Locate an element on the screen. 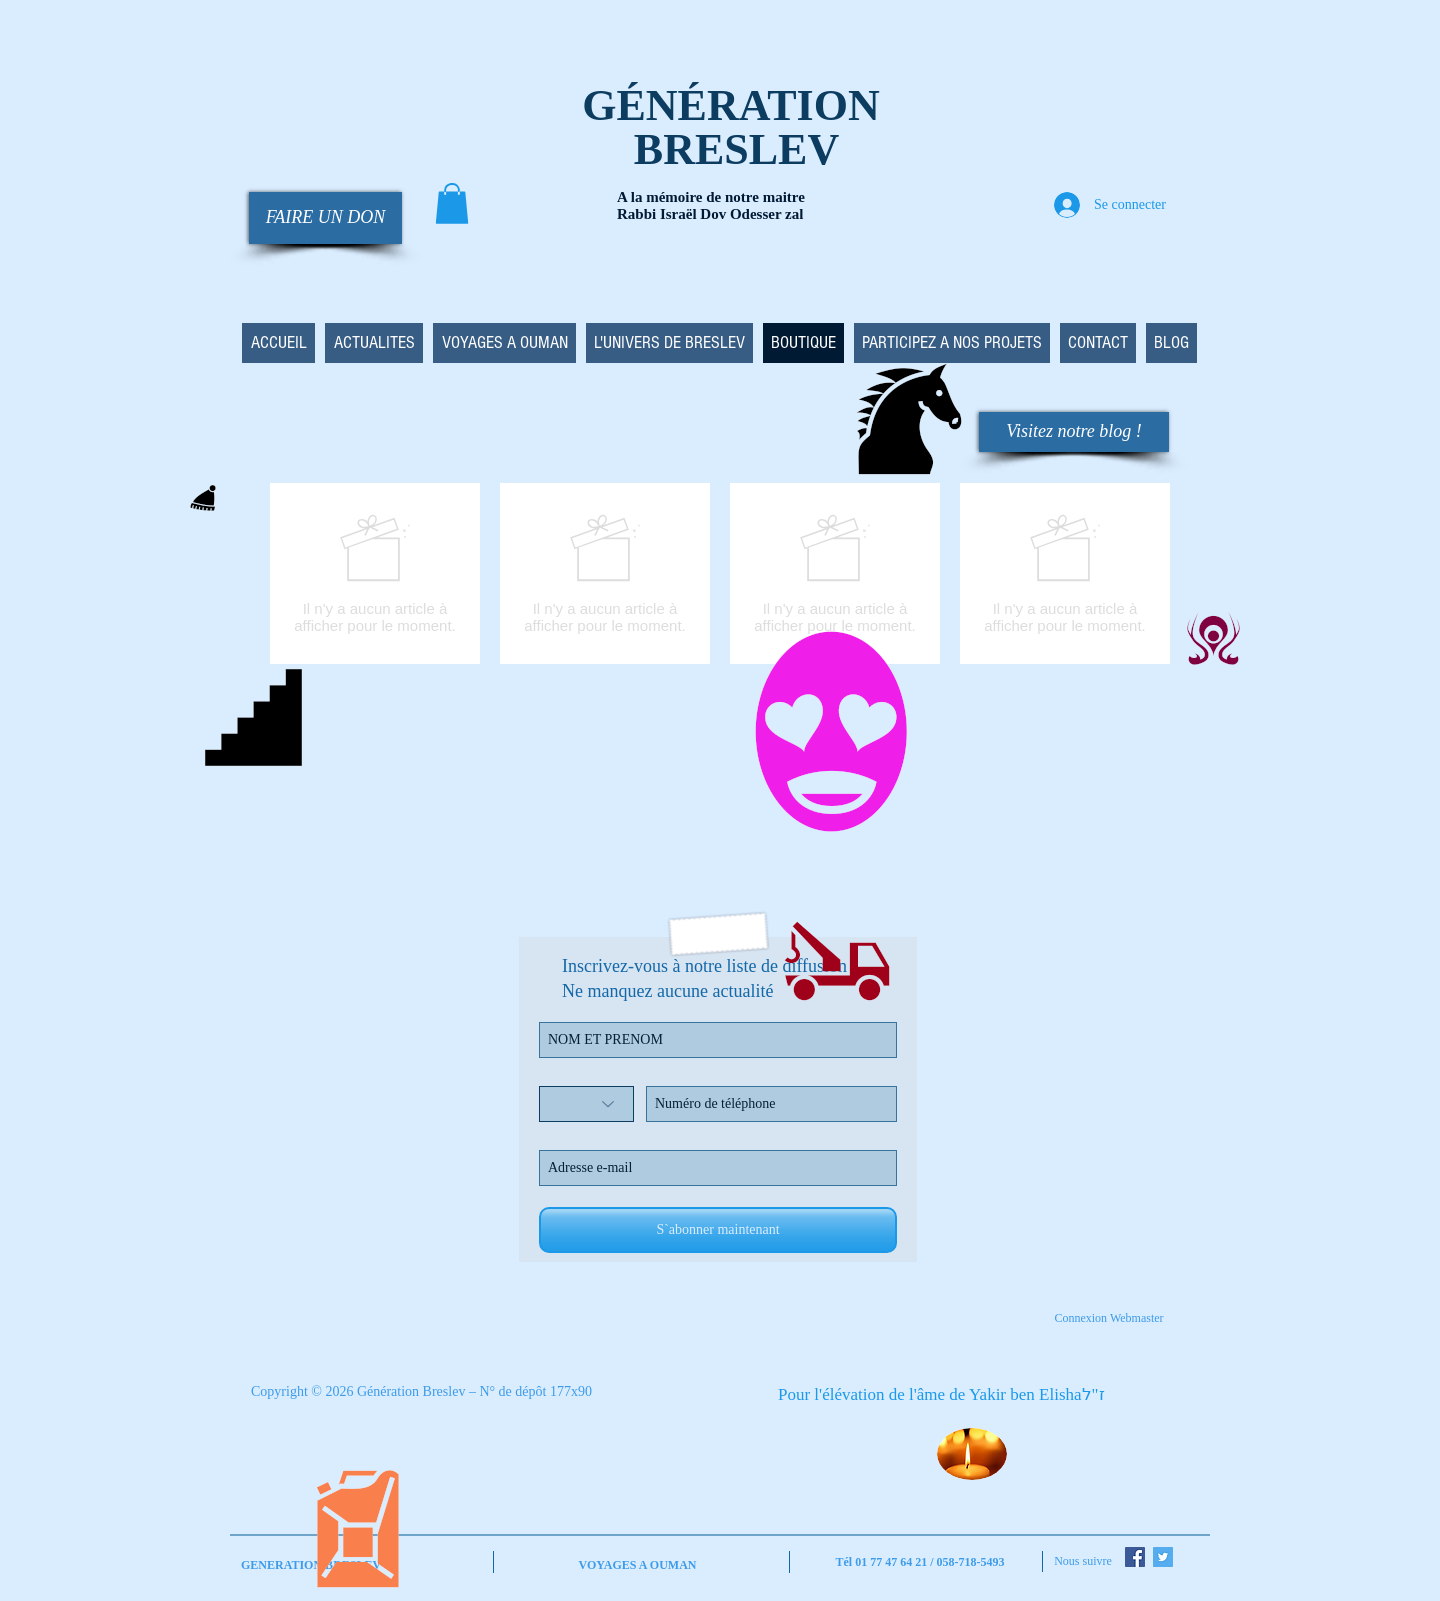 This screenshot has width=1440, height=1601. select the knight piece in a chess game is located at coordinates (913, 420).